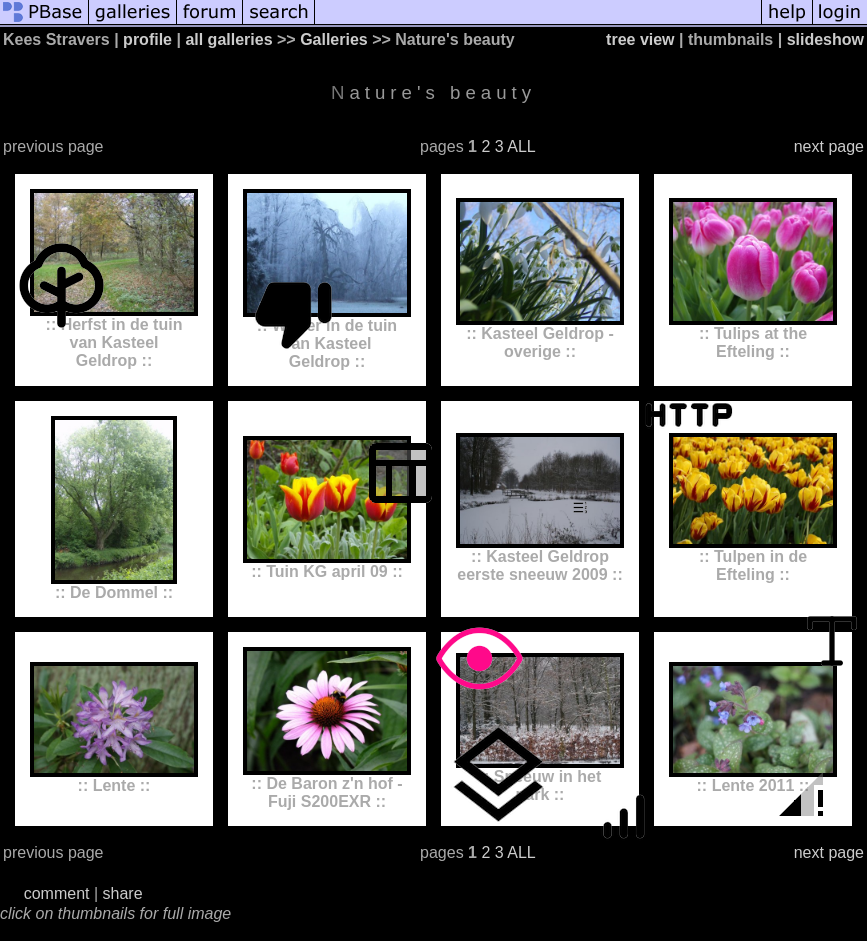 This screenshot has height=941, width=867. Describe the element at coordinates (689, 415) in the screenshot. I see `indicates a web link or URL` at that location.